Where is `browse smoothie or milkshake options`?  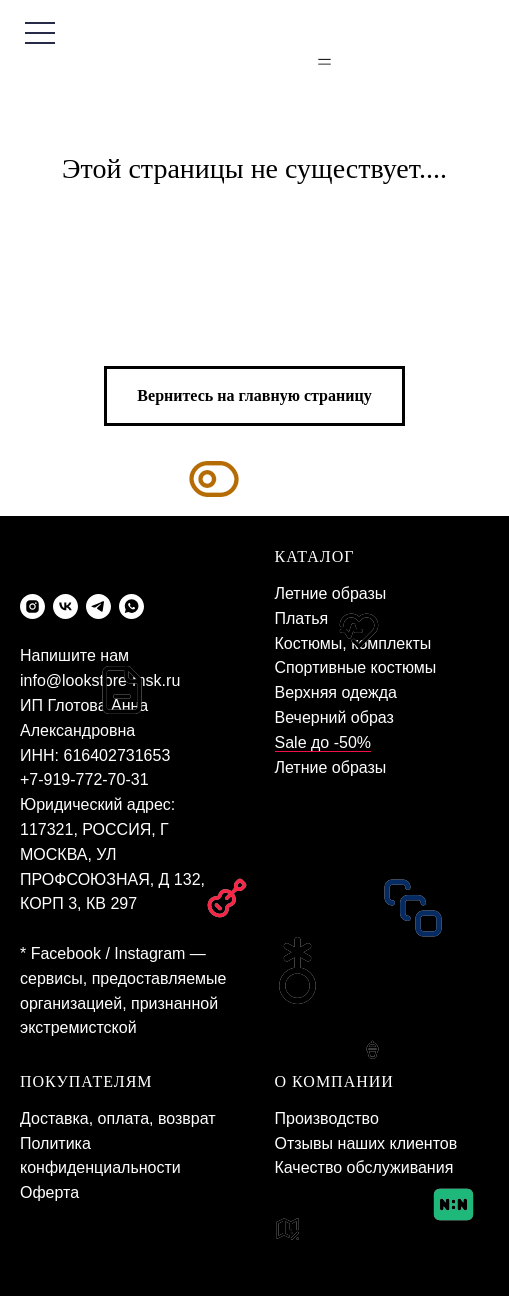 browse smoothie or milkshake options is located at coordinates (372, 1049).